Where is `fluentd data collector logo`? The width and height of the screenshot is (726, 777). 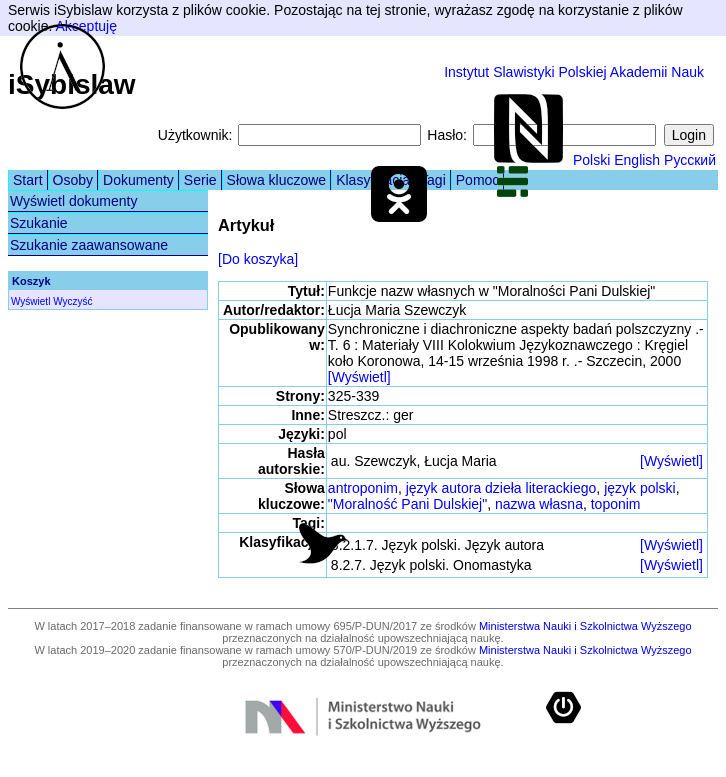
fluentd data collector logo is located at coordinates (323, 543).